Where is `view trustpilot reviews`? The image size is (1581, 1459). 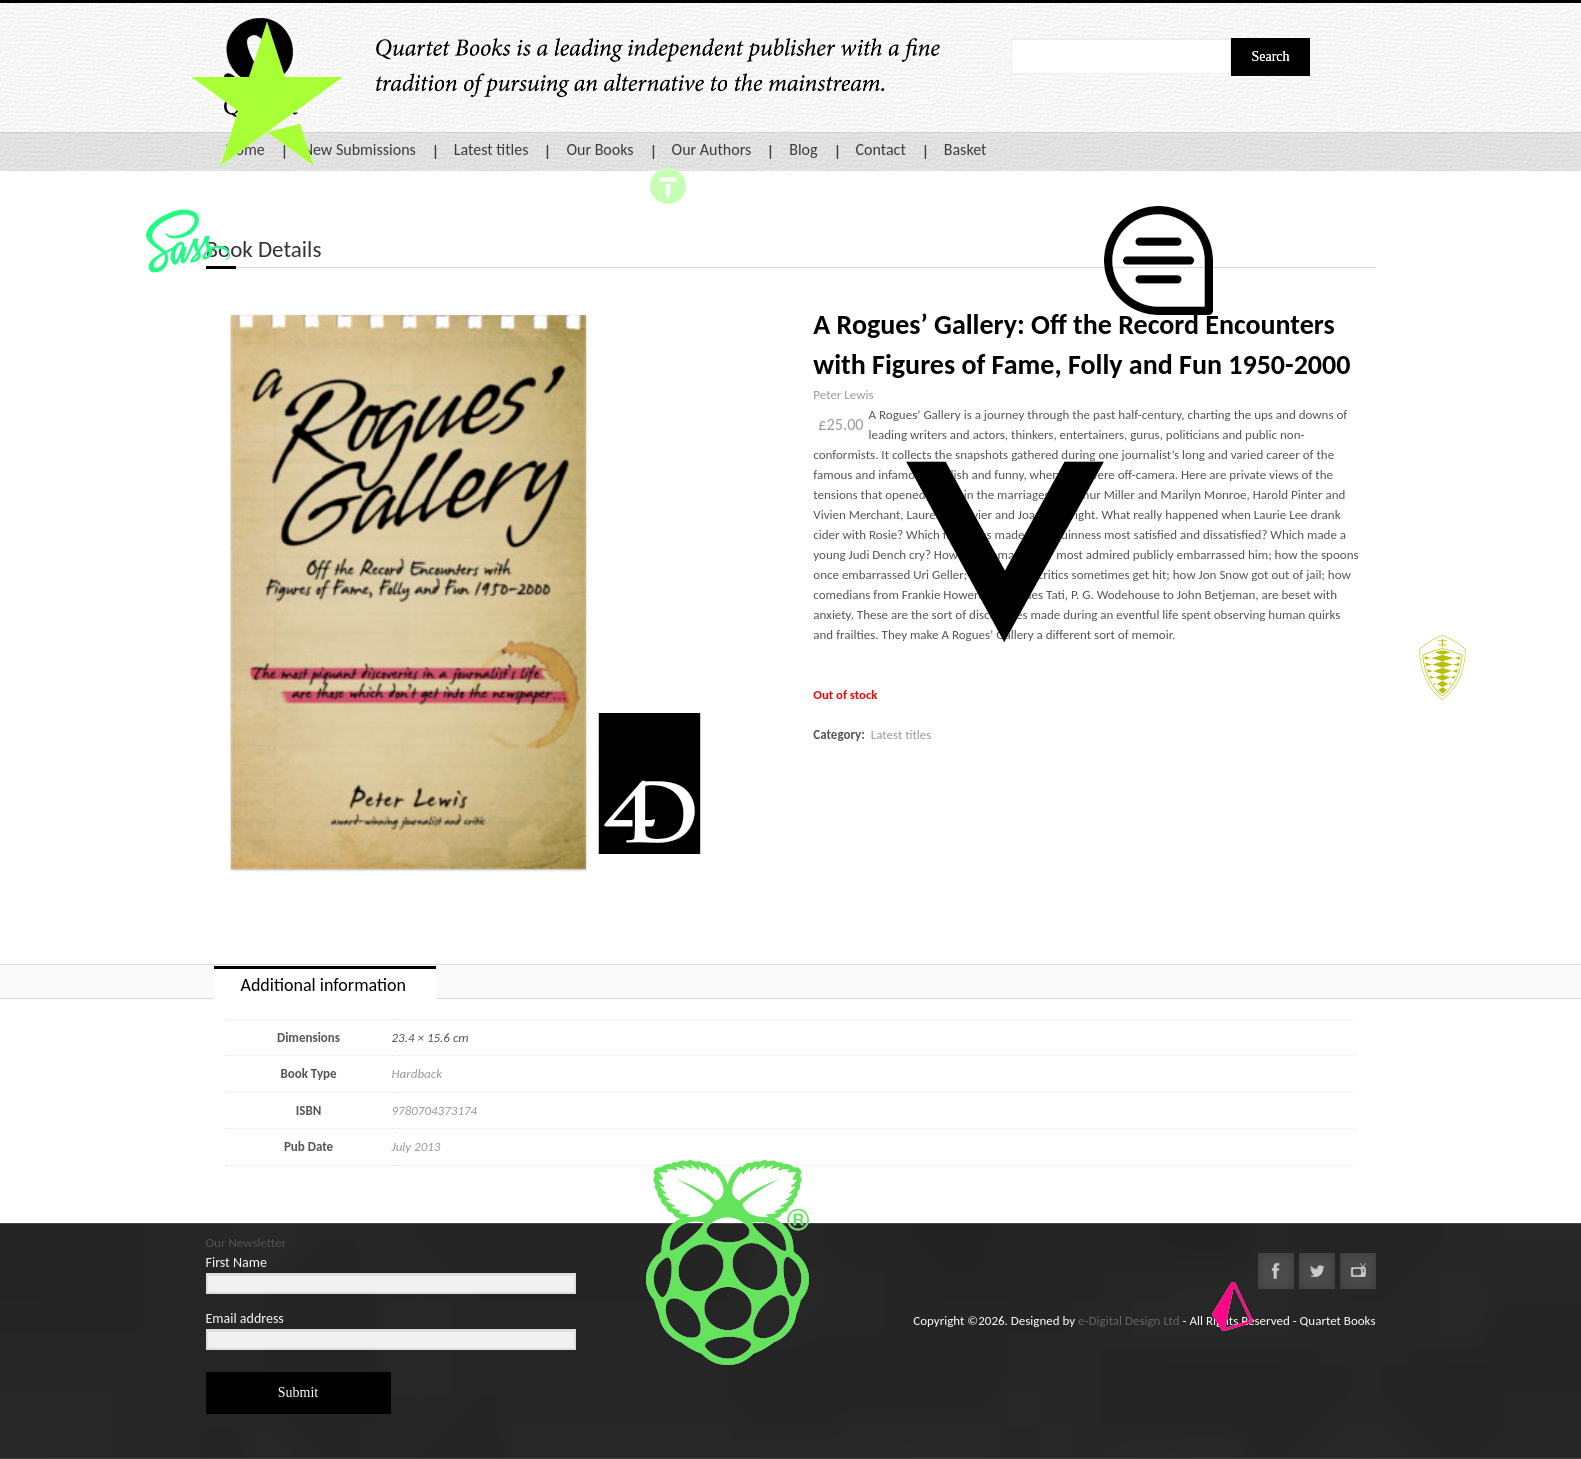 view trustpilot reviews is located at coordinates (267, 94).